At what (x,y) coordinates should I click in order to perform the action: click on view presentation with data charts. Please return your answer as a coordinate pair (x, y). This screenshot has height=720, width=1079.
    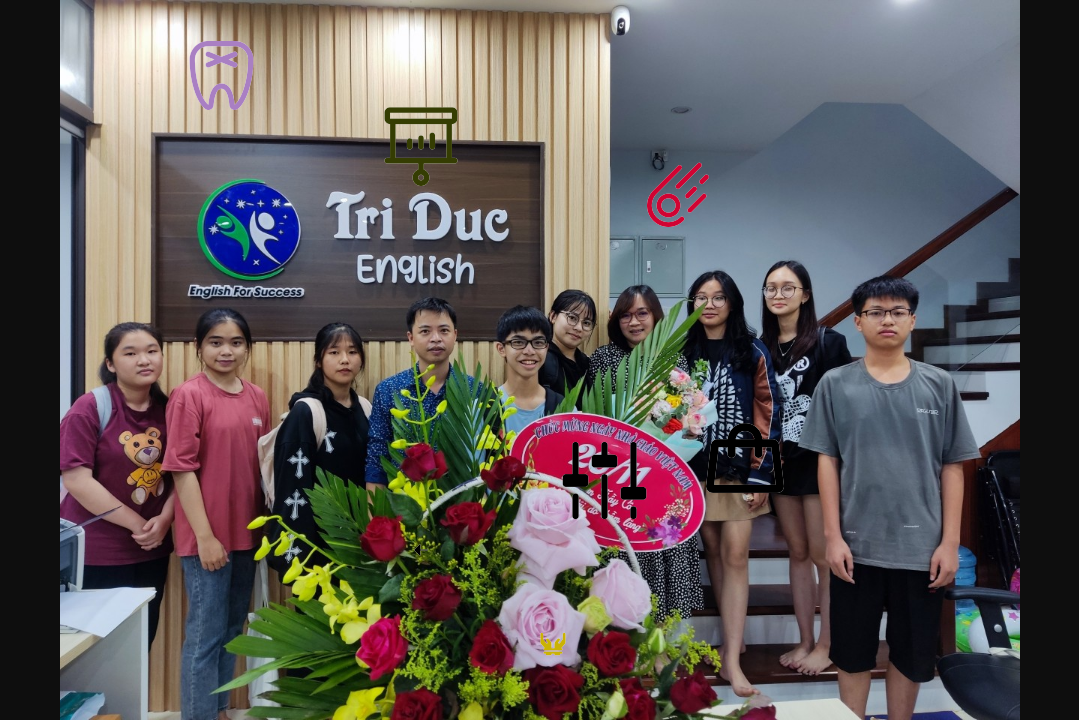
    Looking at the image, I should click on (421, 141).